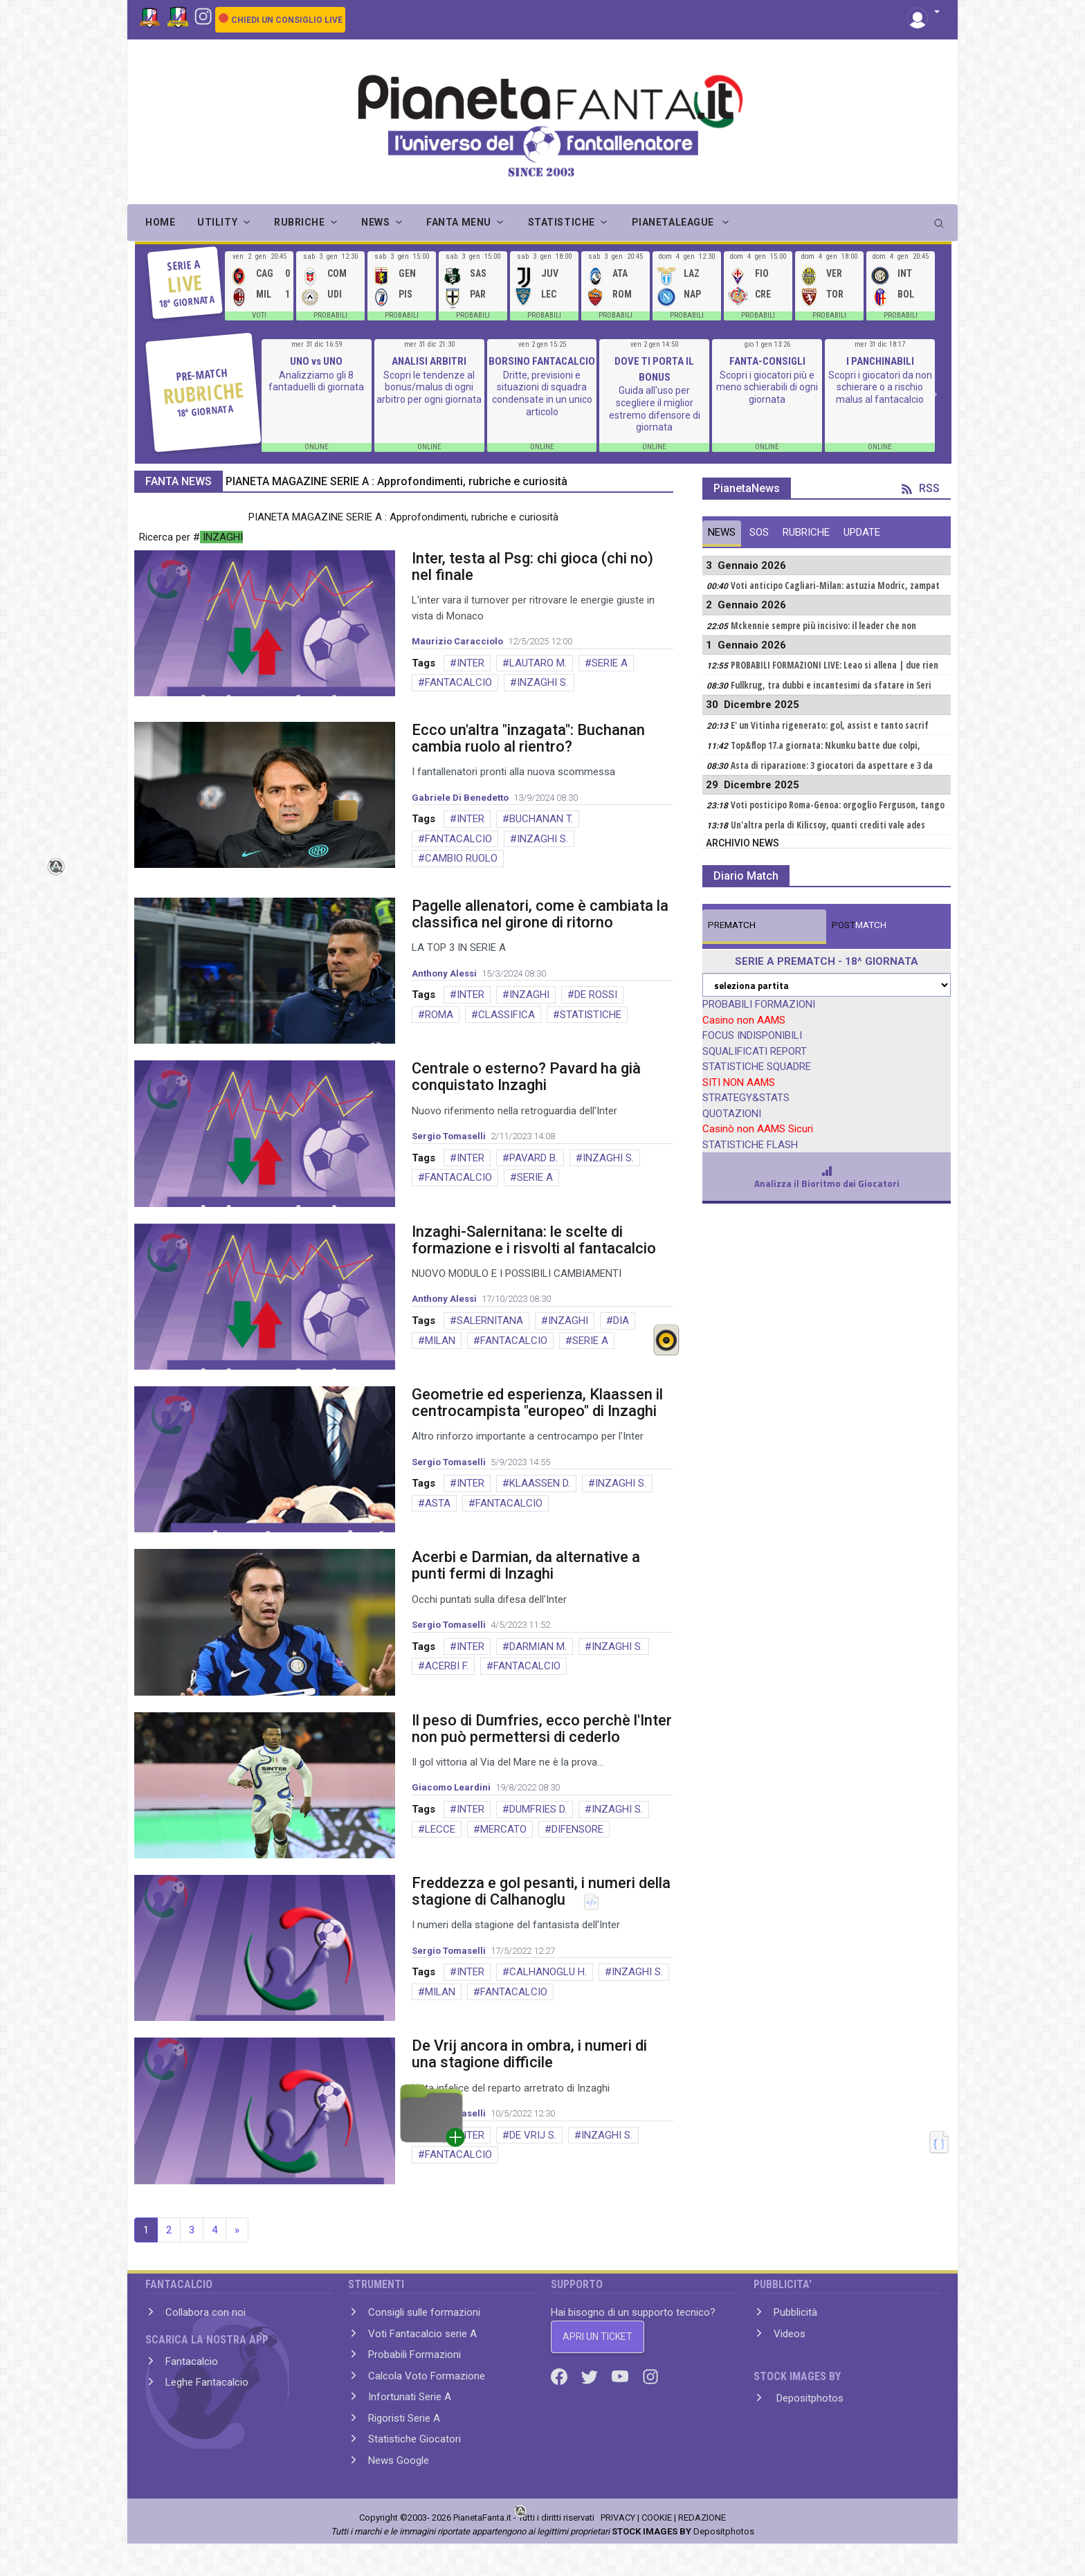  Describe the element at coordinates (56, 867) in the screenshot. I see `check for available software updates` at that location.